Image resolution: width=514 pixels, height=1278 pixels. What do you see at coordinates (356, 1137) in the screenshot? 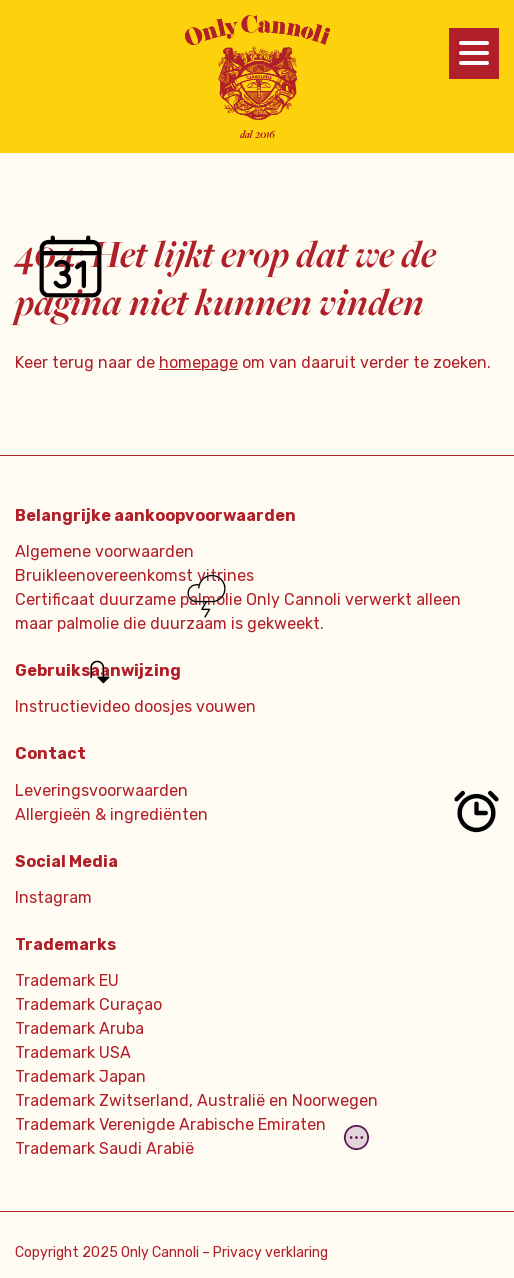
I see `open more options menu` at bounding box center [356, 1137].